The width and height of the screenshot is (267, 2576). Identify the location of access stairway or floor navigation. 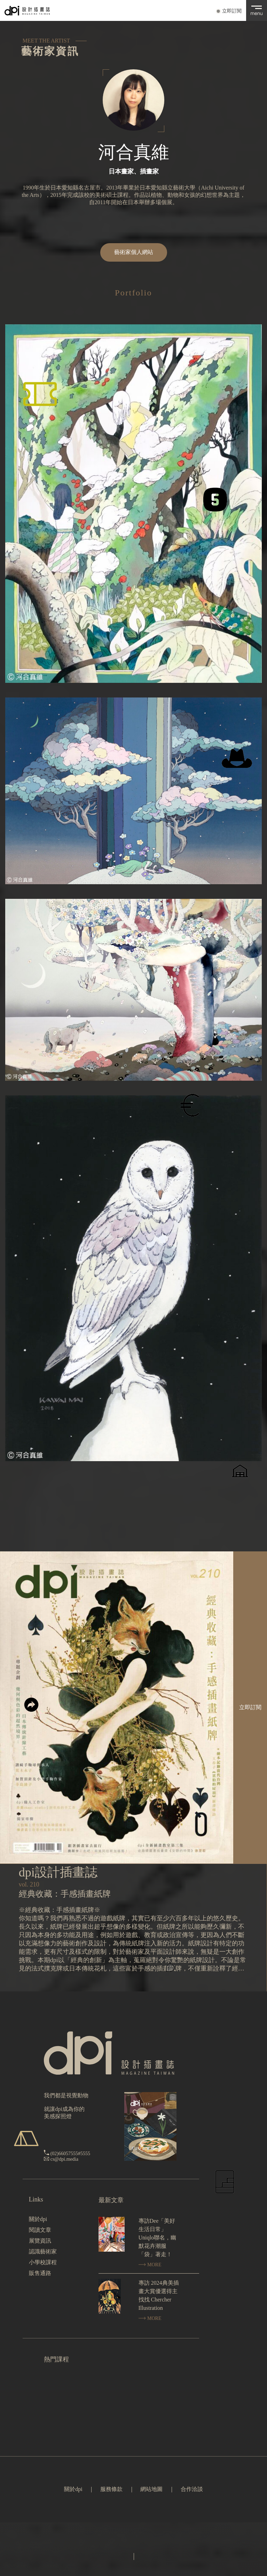
(225, 2182).